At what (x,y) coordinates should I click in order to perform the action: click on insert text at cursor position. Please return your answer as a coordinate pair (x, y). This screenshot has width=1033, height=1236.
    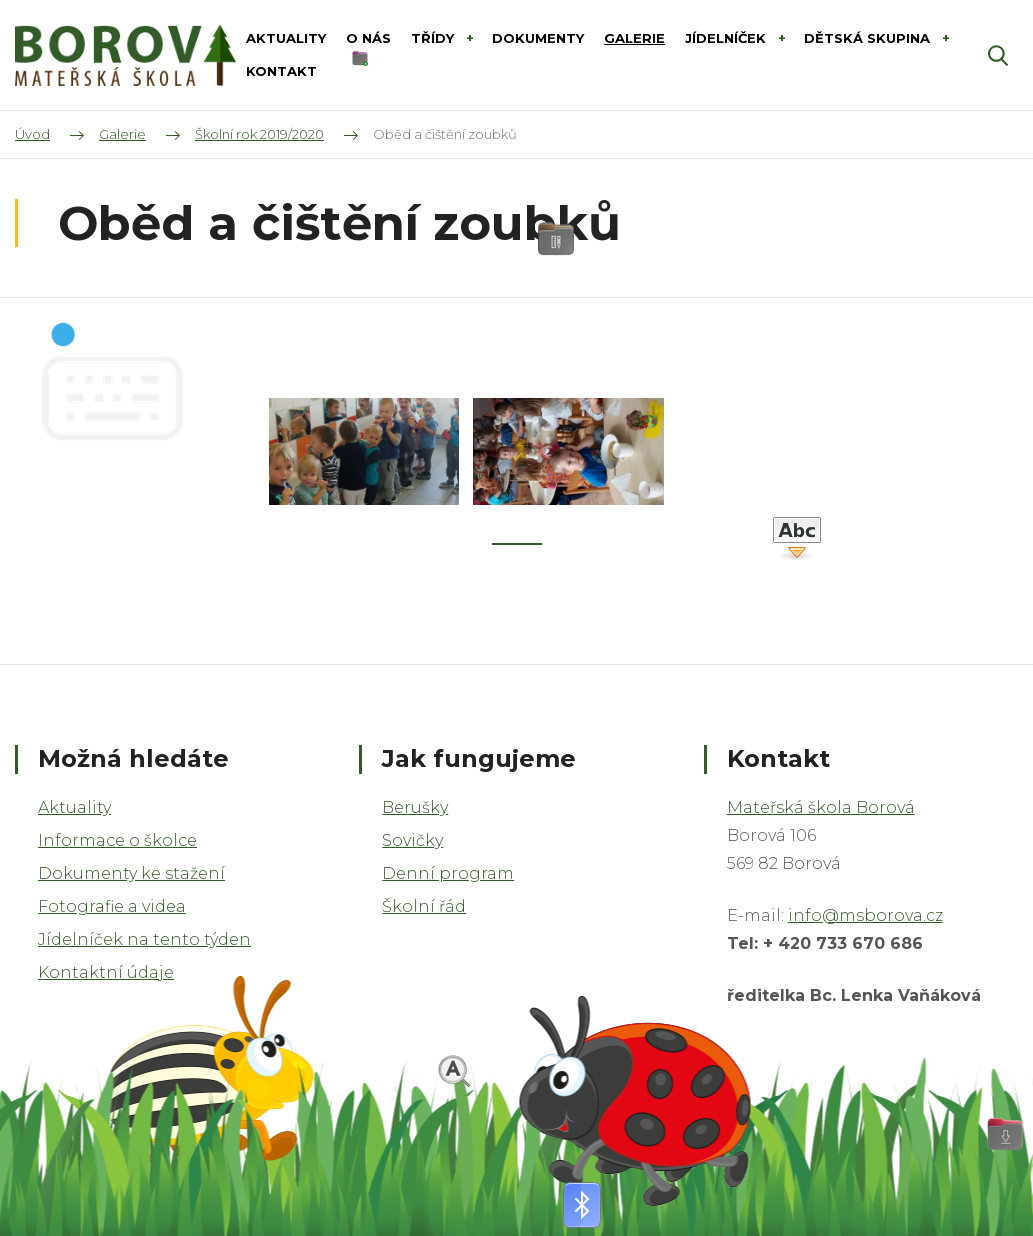
    Looking at the image, I should click on (797, 536).